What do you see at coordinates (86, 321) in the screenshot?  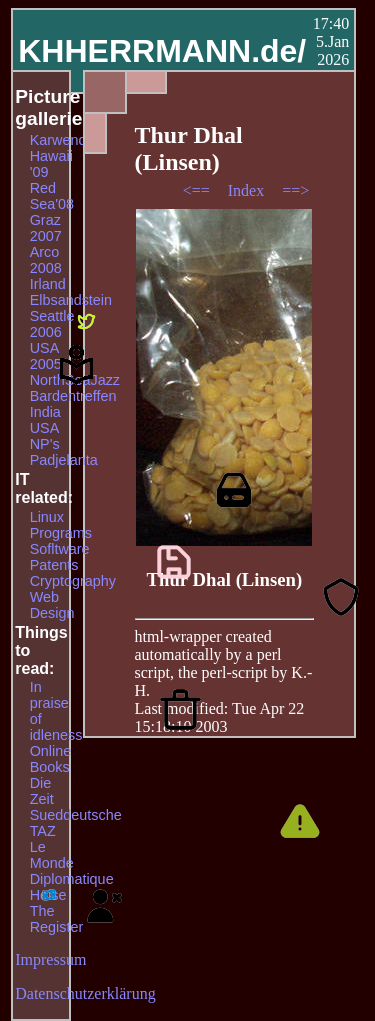 I see `share to twitter` at bounding box center [86, 321].